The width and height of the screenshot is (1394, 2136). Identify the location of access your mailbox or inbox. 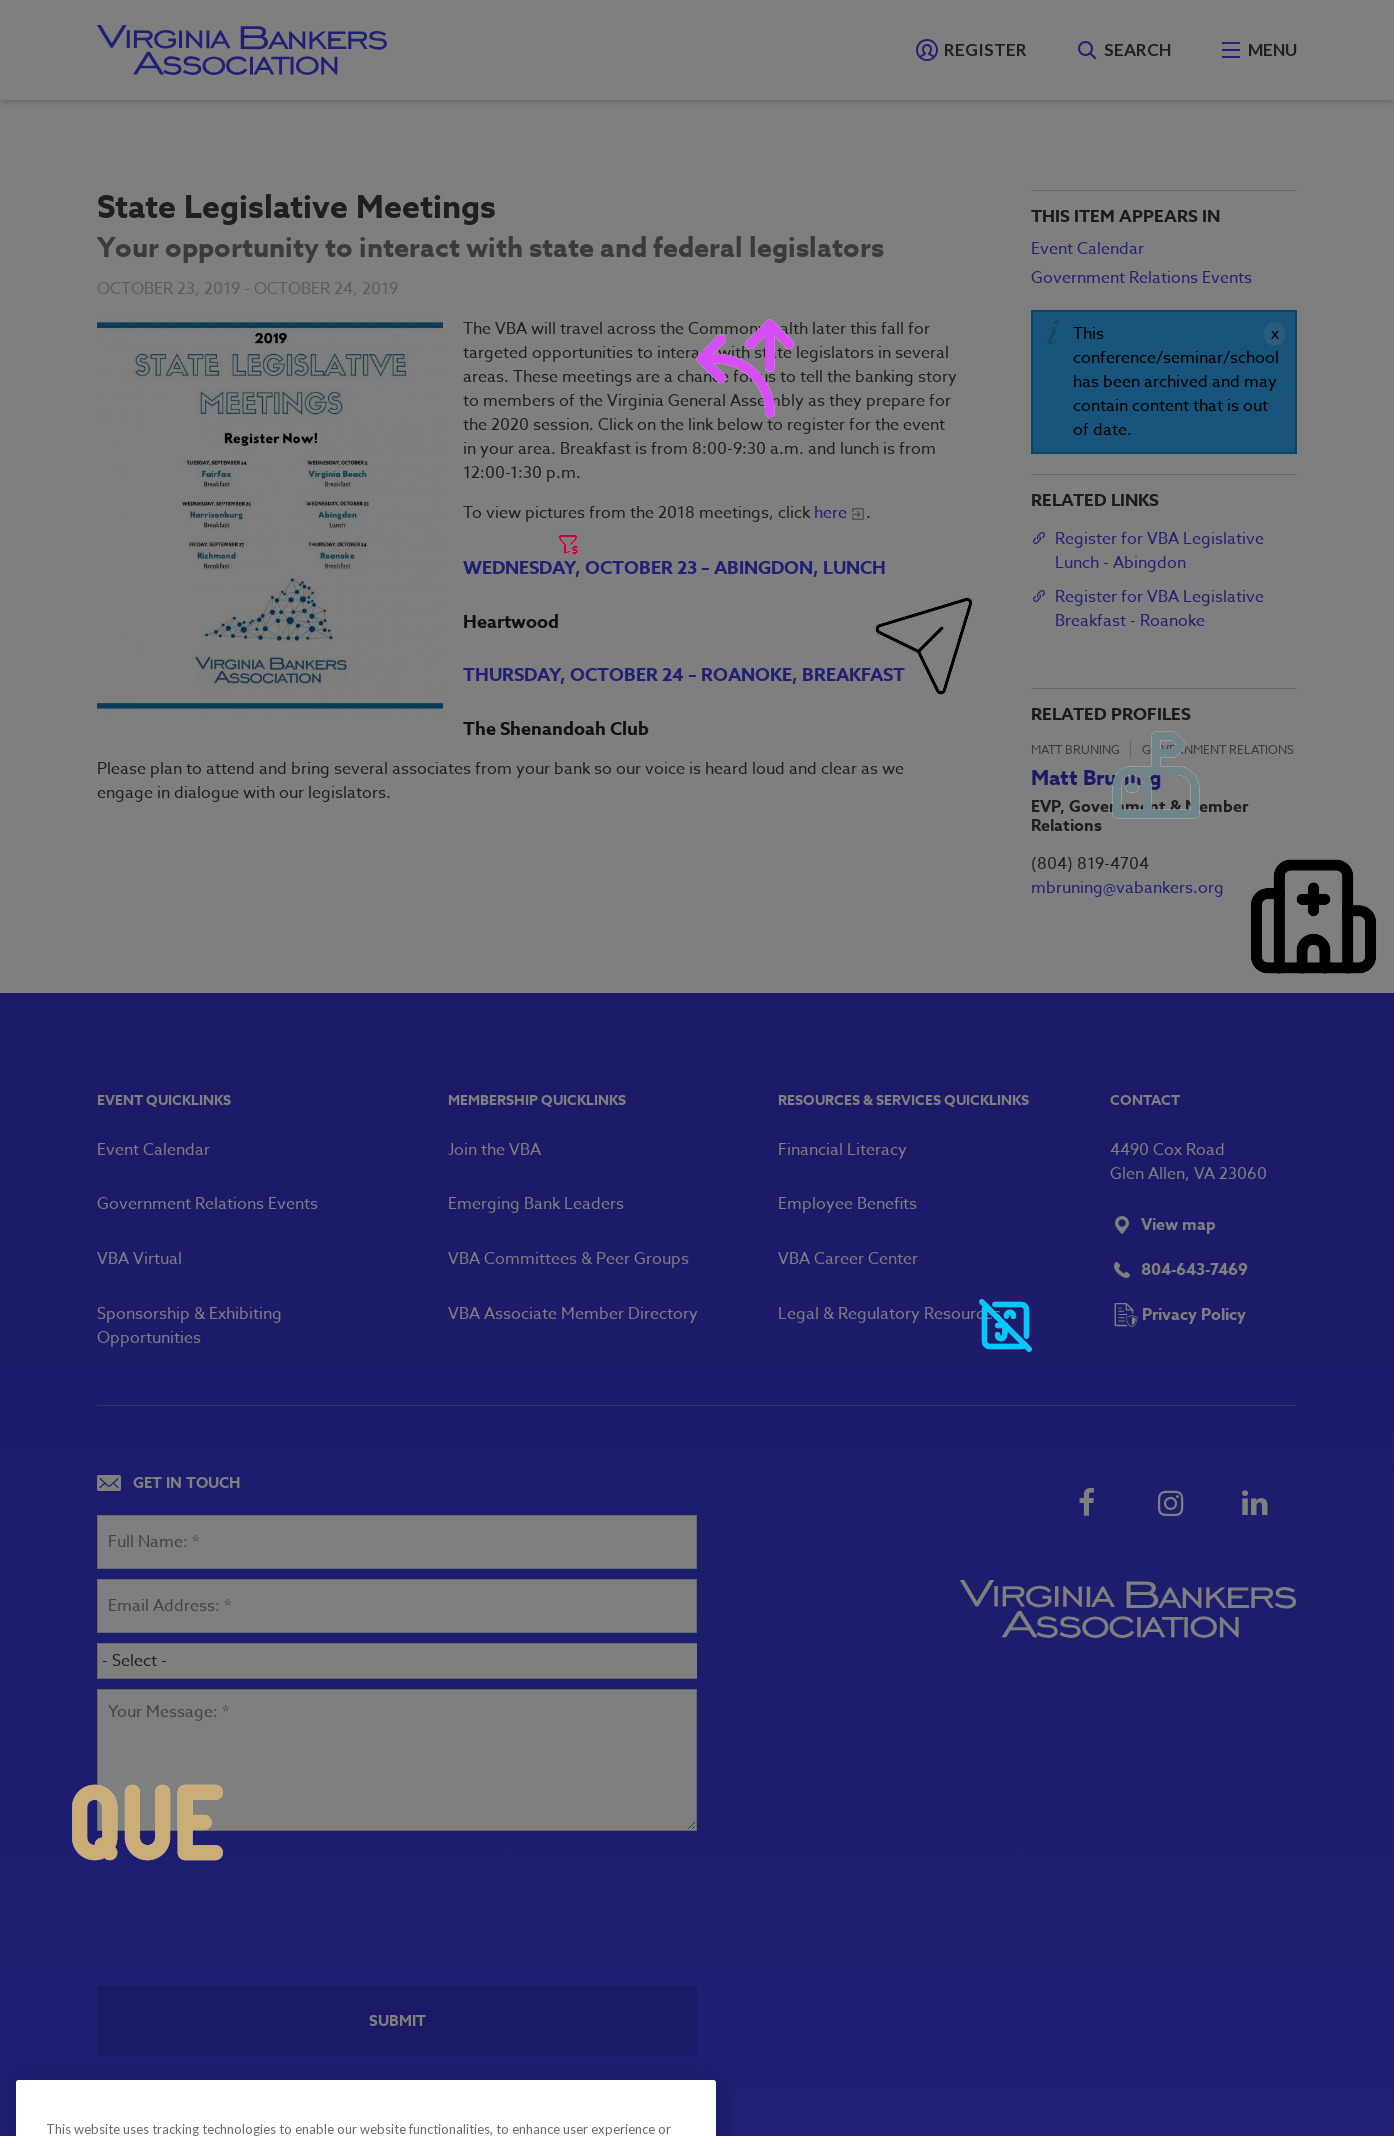
(1156, 775).